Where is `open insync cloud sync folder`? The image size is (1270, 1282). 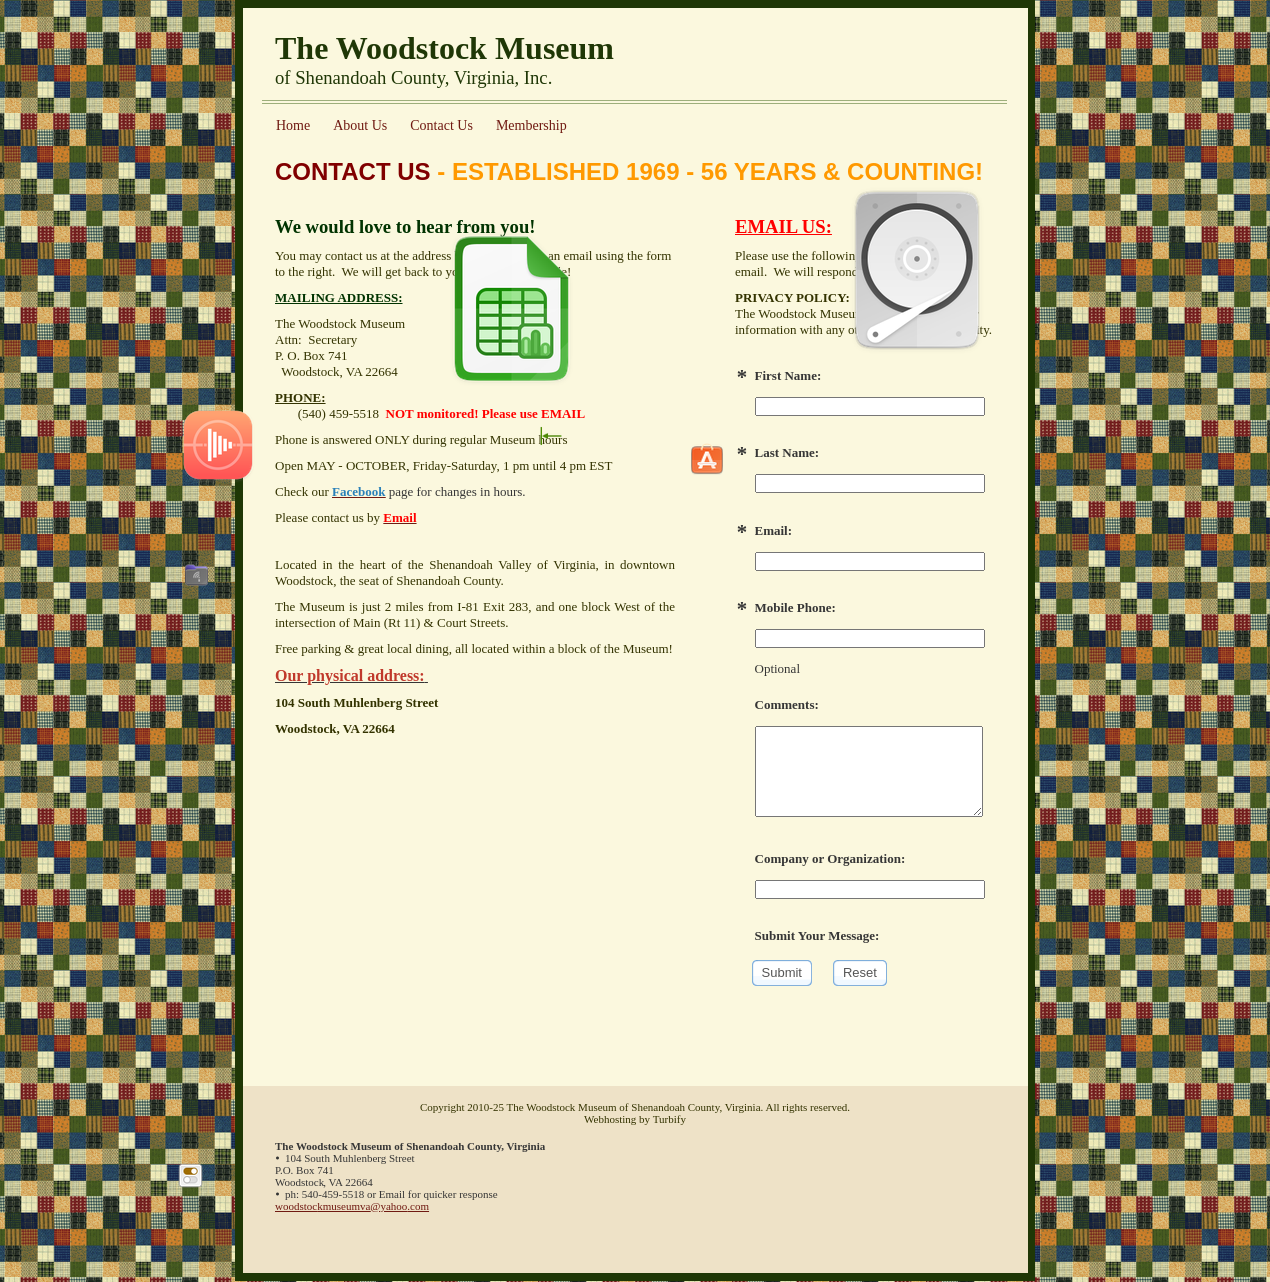
open insync cloud sync folder is located at coordinates (196, 574).